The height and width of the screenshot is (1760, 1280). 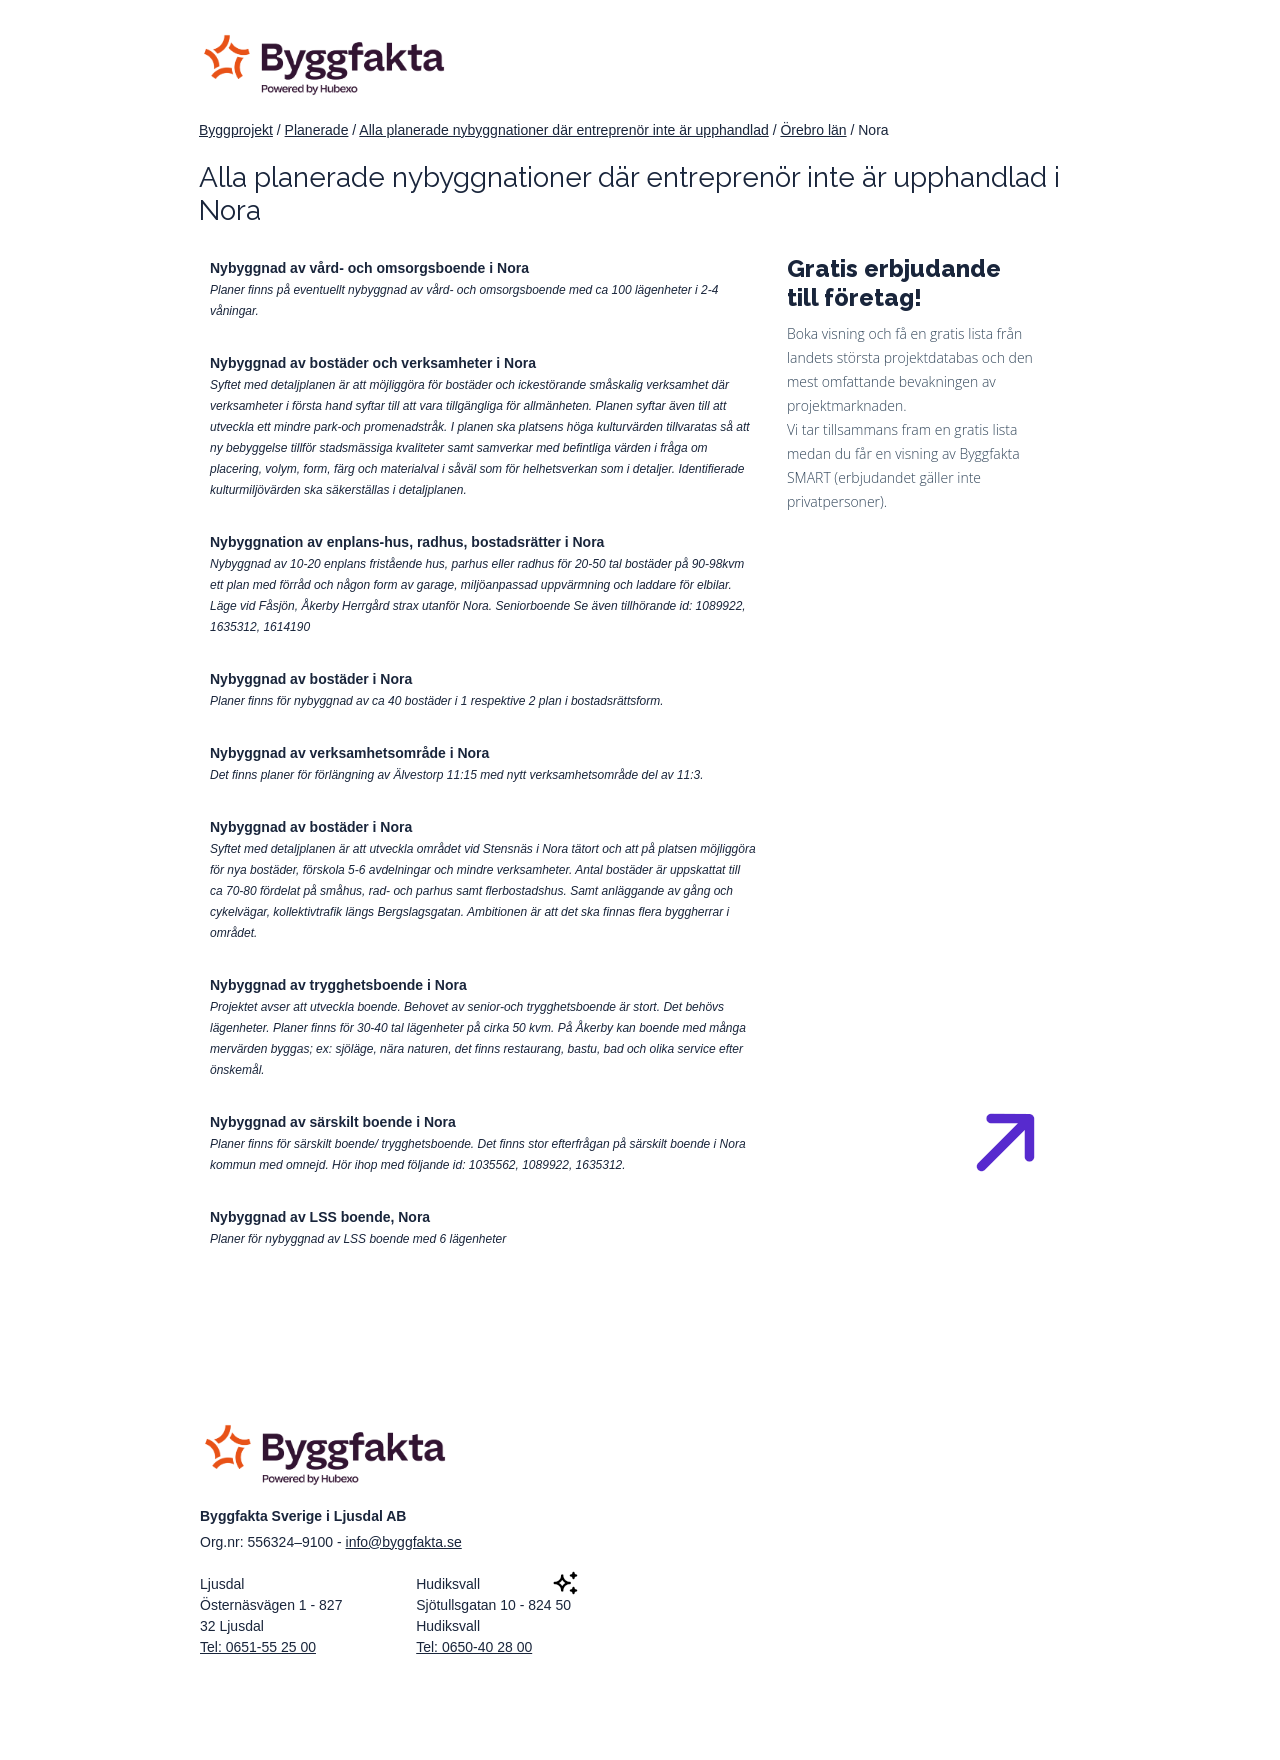 I want to click on indicates AI-generated or enhanced content, so click(x=566, y=1583).